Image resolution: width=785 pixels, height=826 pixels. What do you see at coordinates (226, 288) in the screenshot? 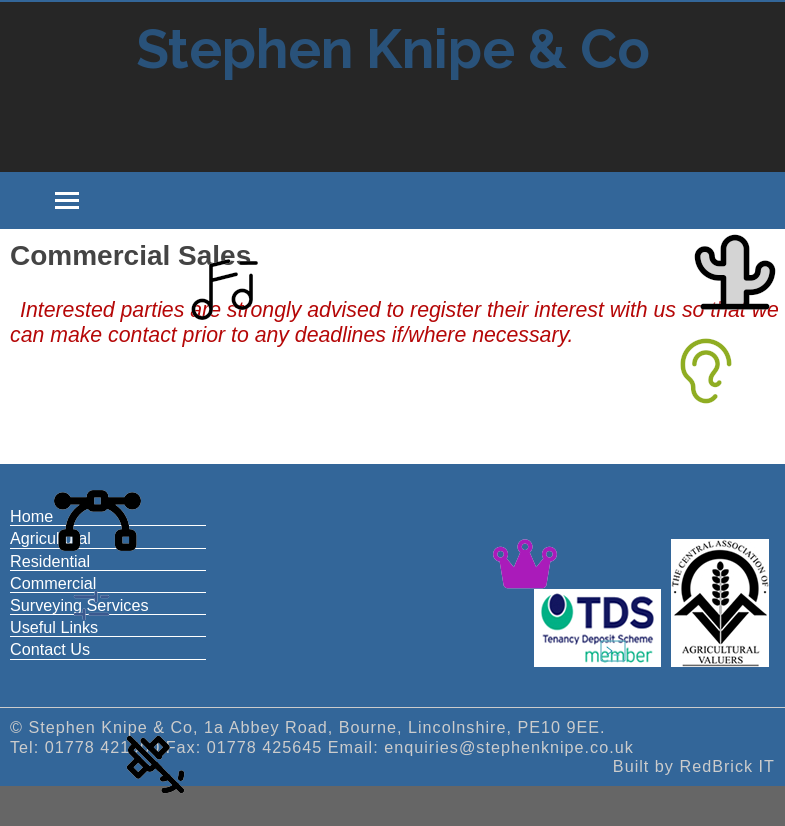
I see `remove a song from playlist` at bounding box center [226, 288].